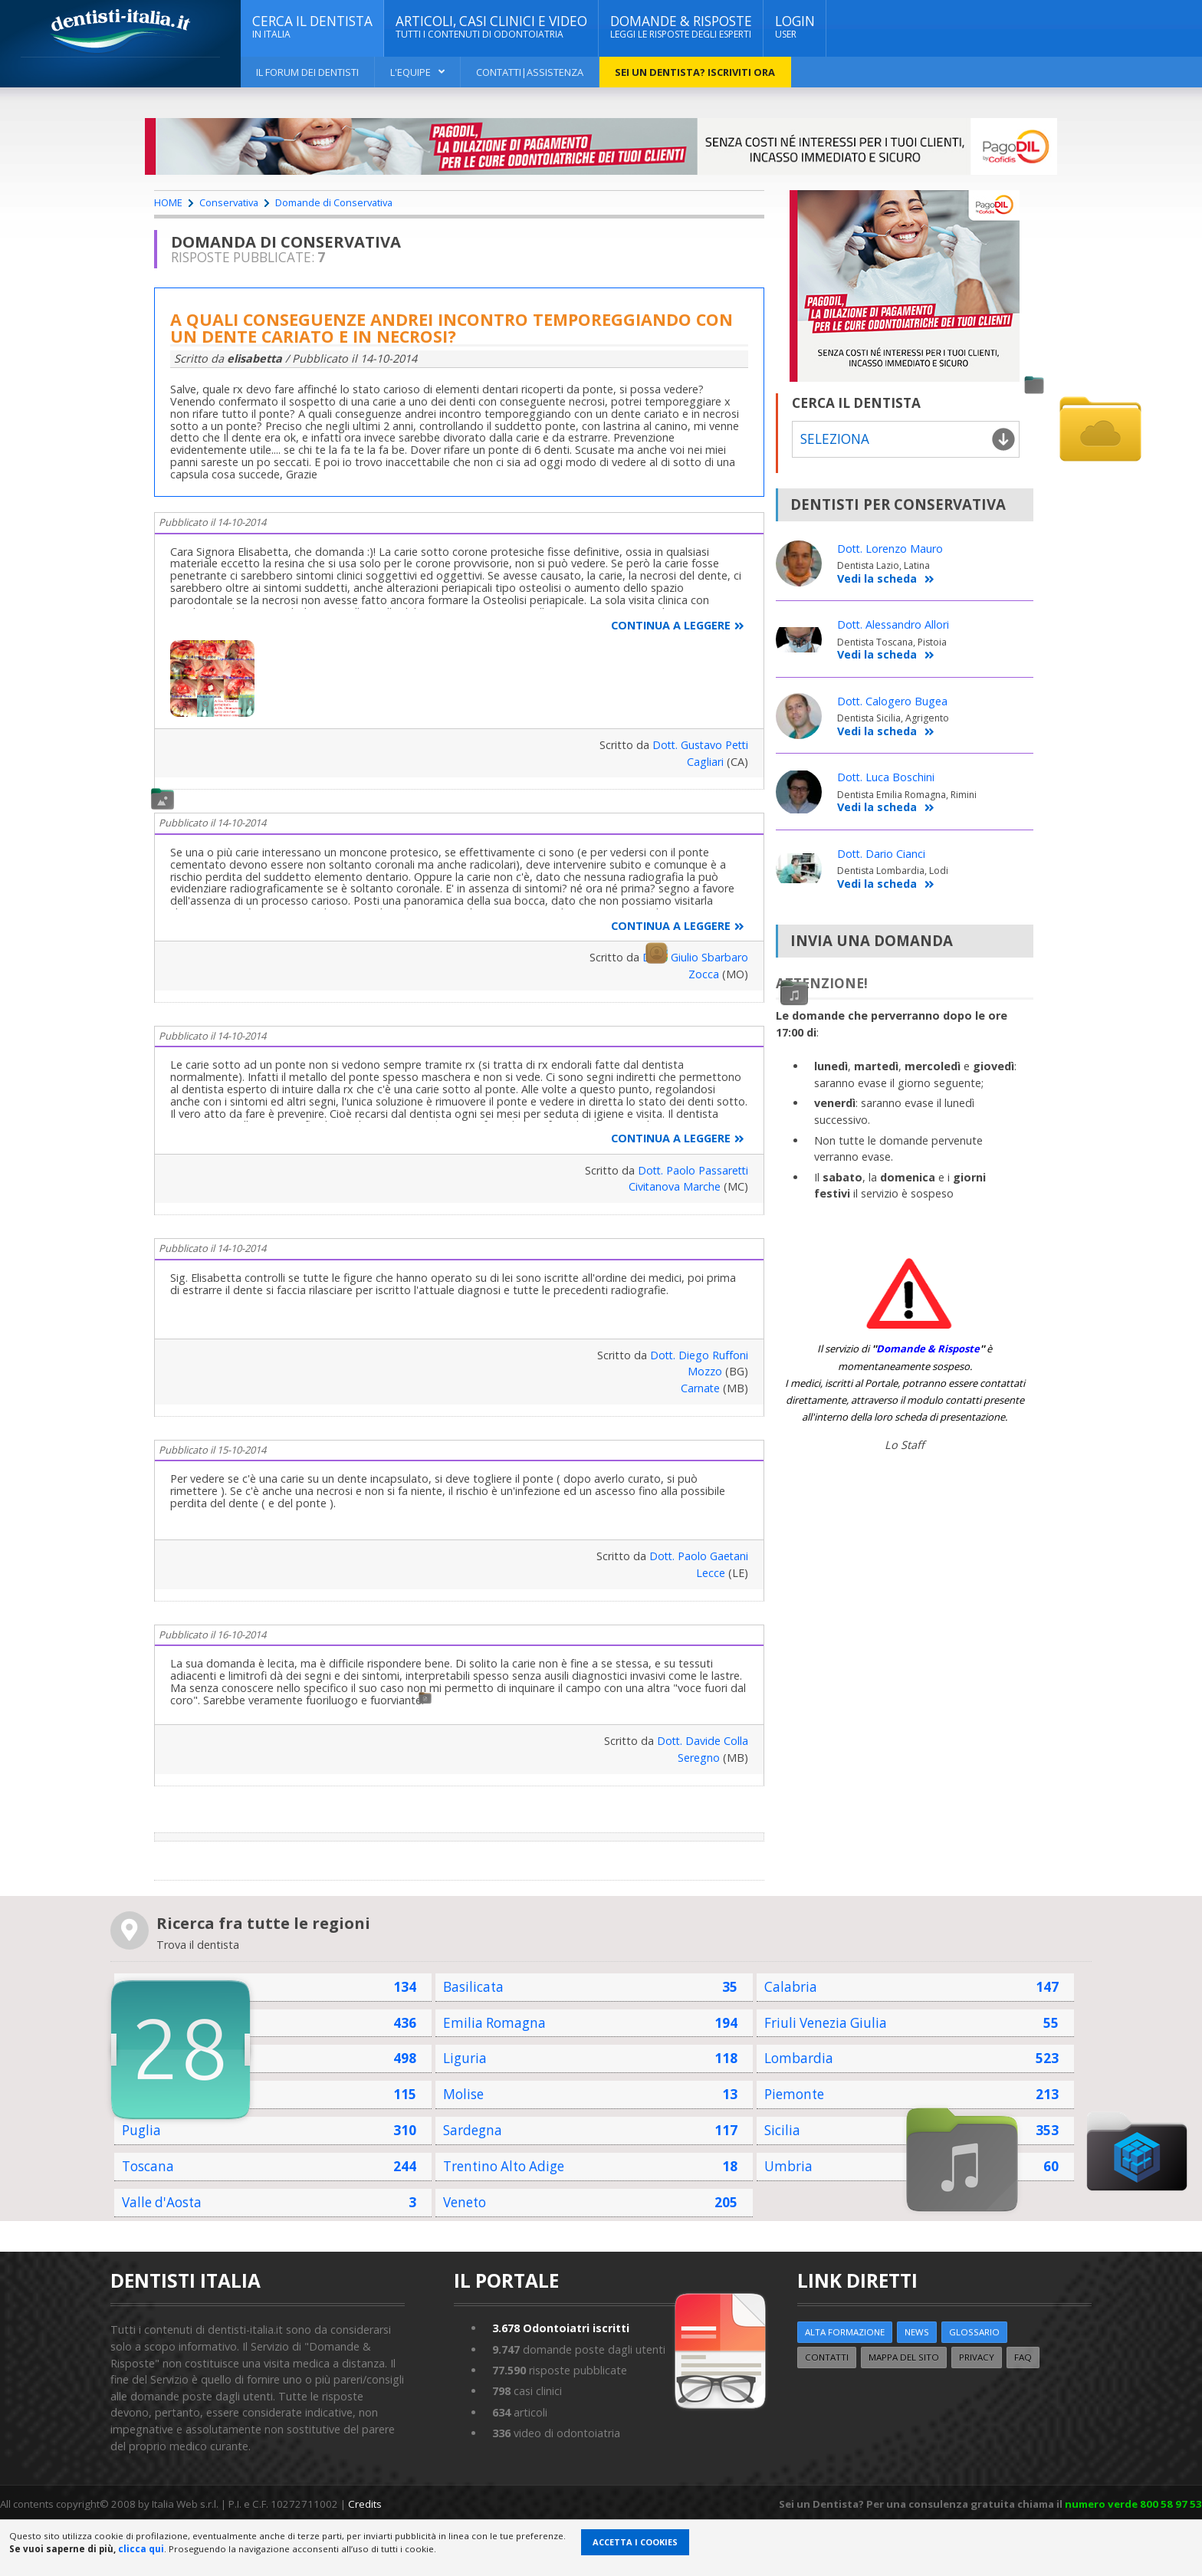 The image size is (1202, 2576). Describe the element at coordinates (1136, 2154) in the screenshot. I see `open sequelize project folder` at that location.